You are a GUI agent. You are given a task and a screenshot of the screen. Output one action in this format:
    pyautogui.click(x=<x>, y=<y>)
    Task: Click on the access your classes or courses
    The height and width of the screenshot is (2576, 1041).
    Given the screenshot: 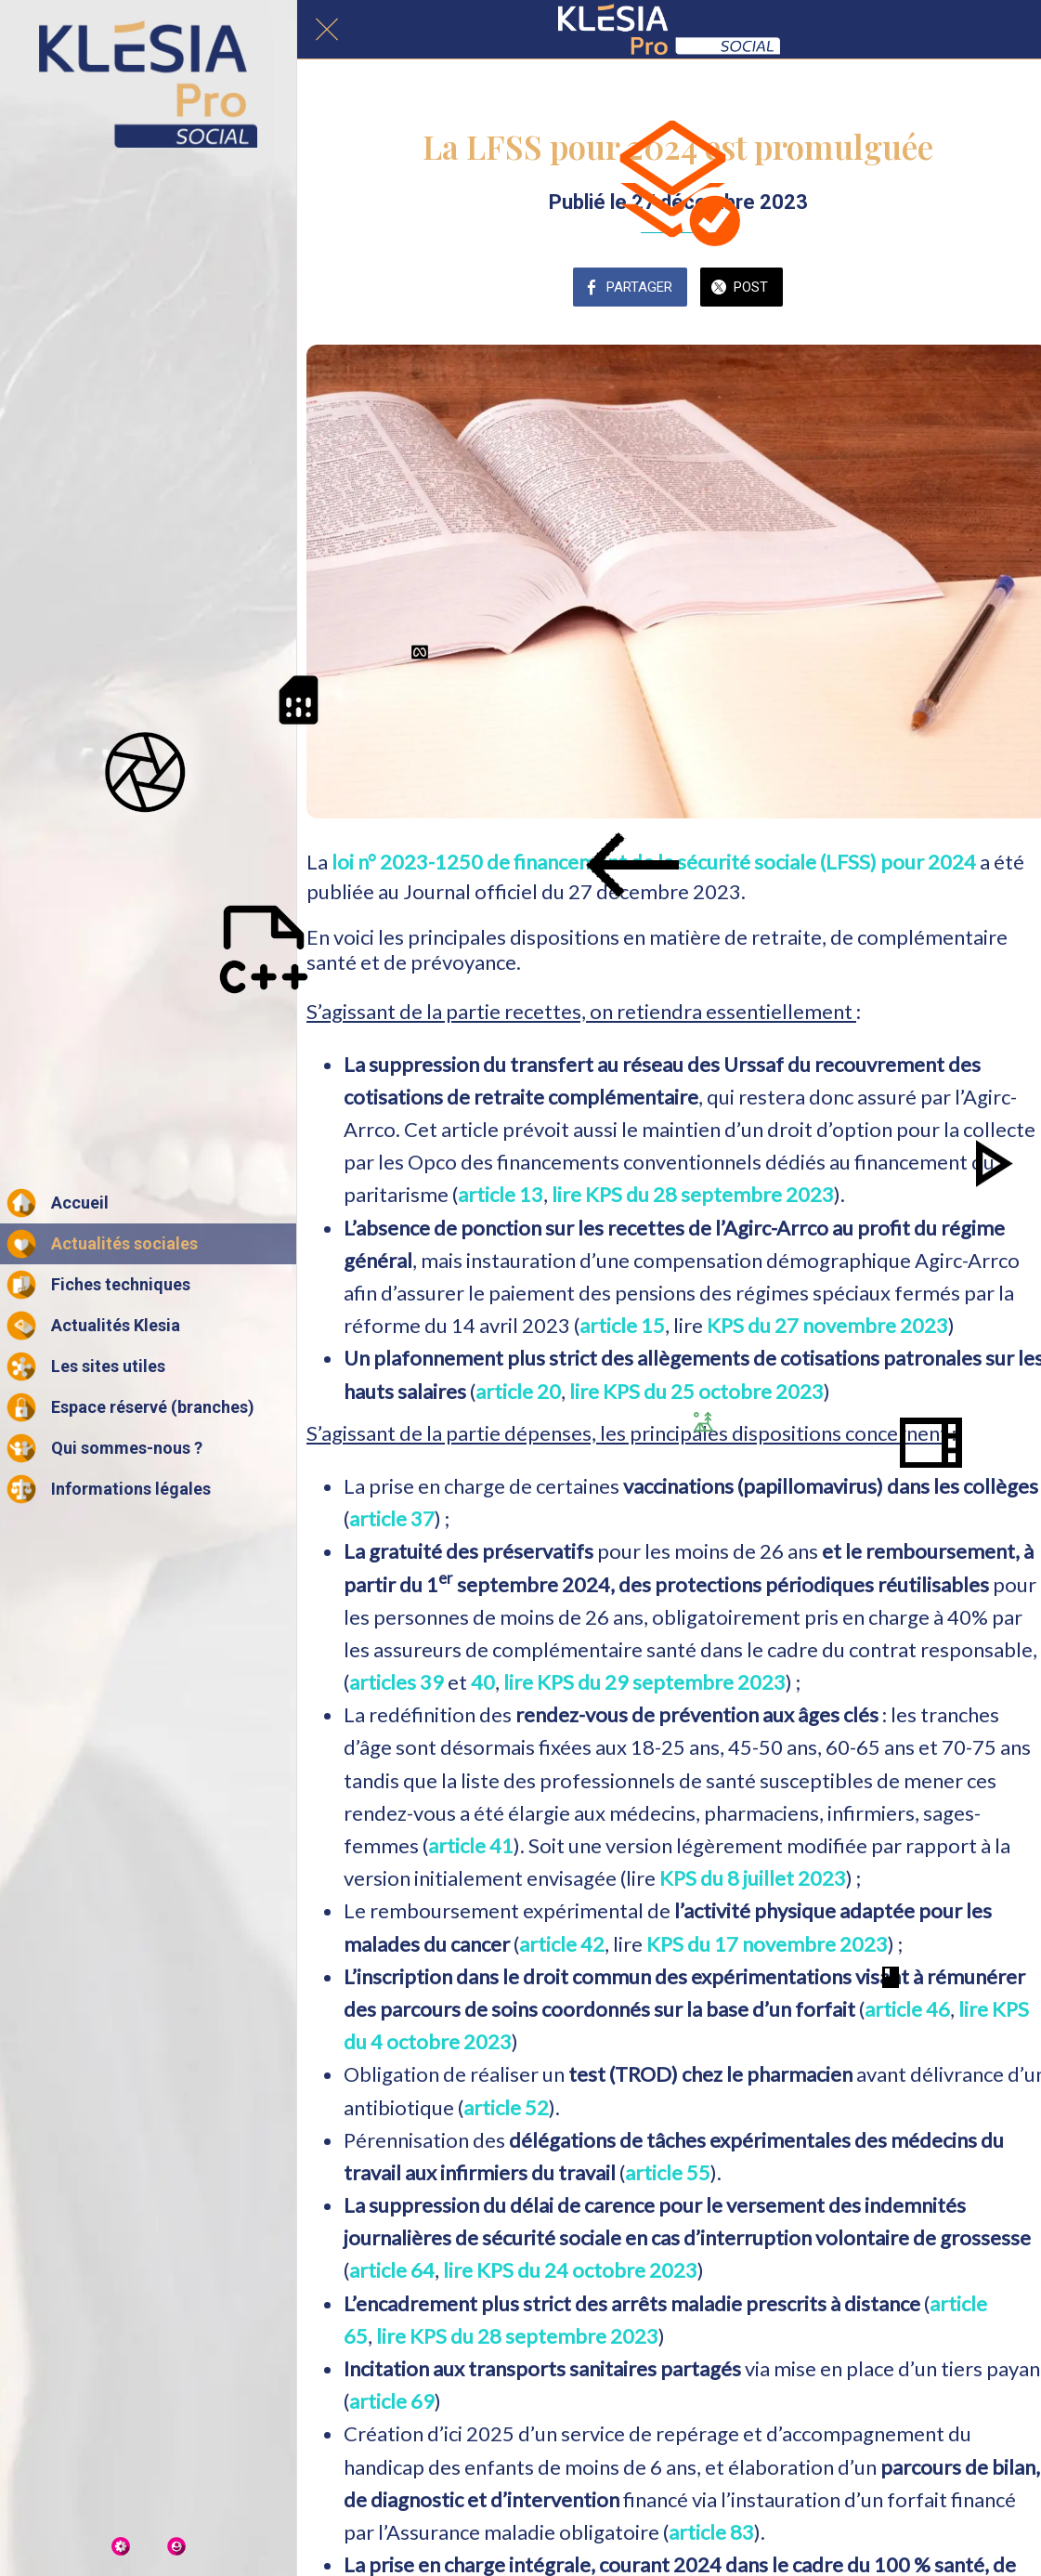 What is the action you would take?
    pyautogui.click(x=891, y=1977)
    